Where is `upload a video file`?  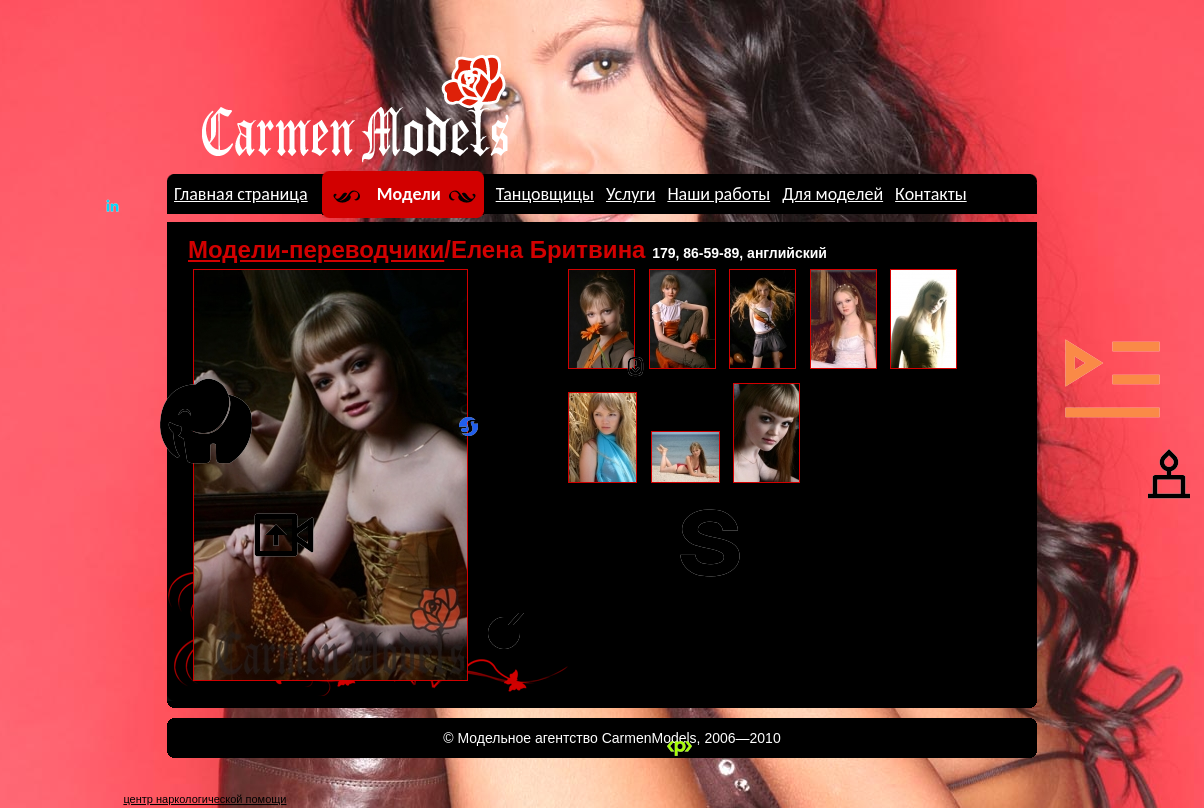
upload a video file is located at coordinates (284, 535).